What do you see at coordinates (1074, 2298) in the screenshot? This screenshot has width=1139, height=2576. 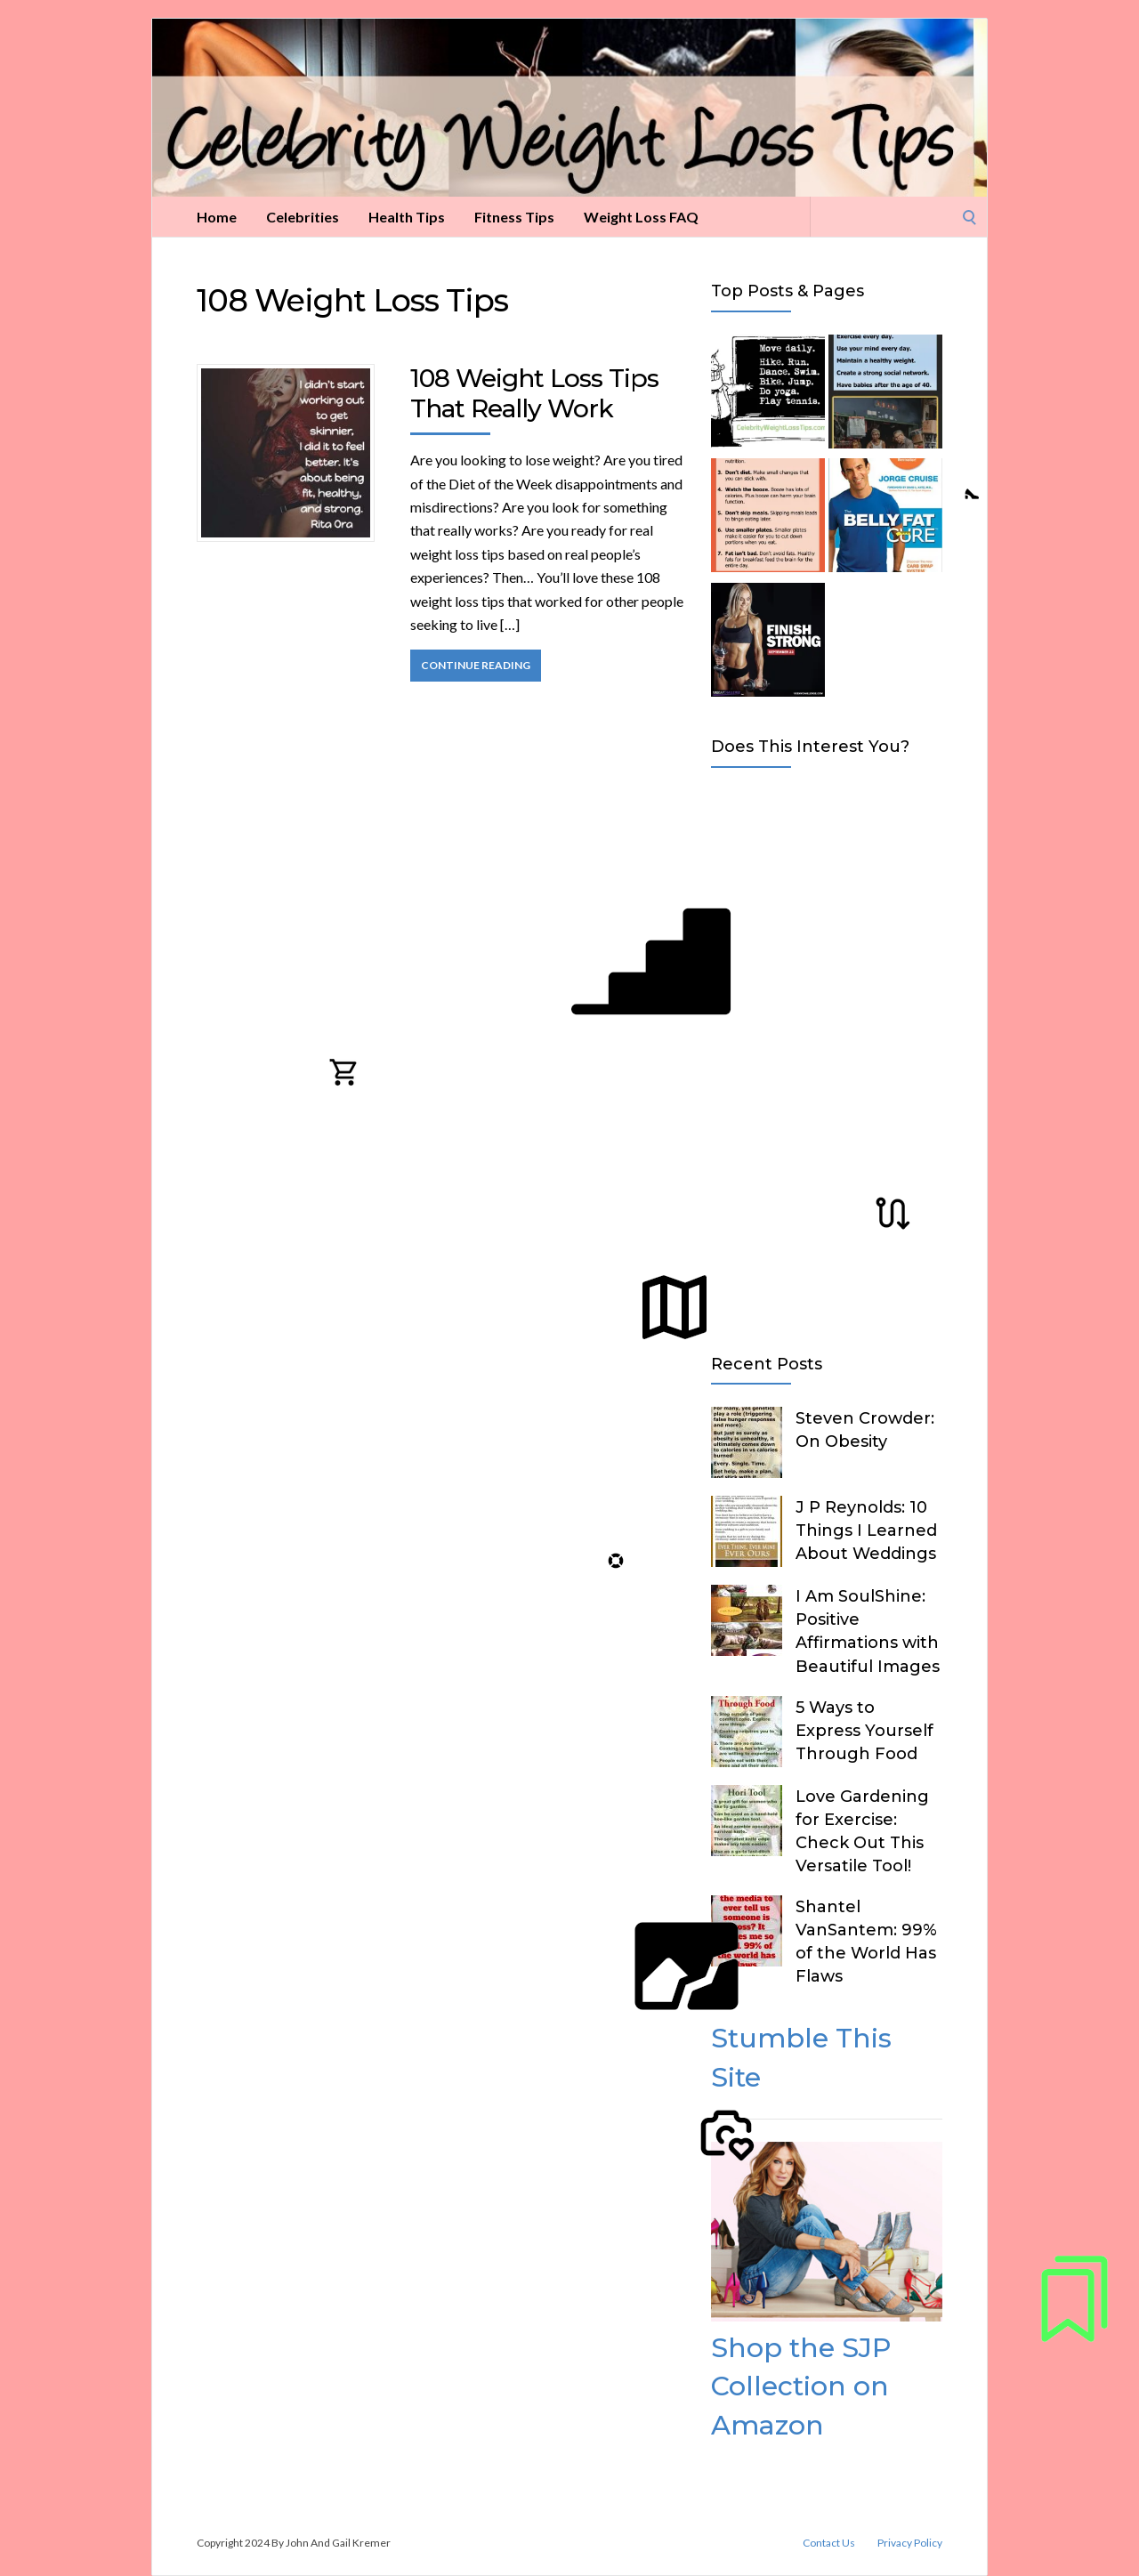 I see `view saved bookmarks` at bounding box center [1074, 2298].